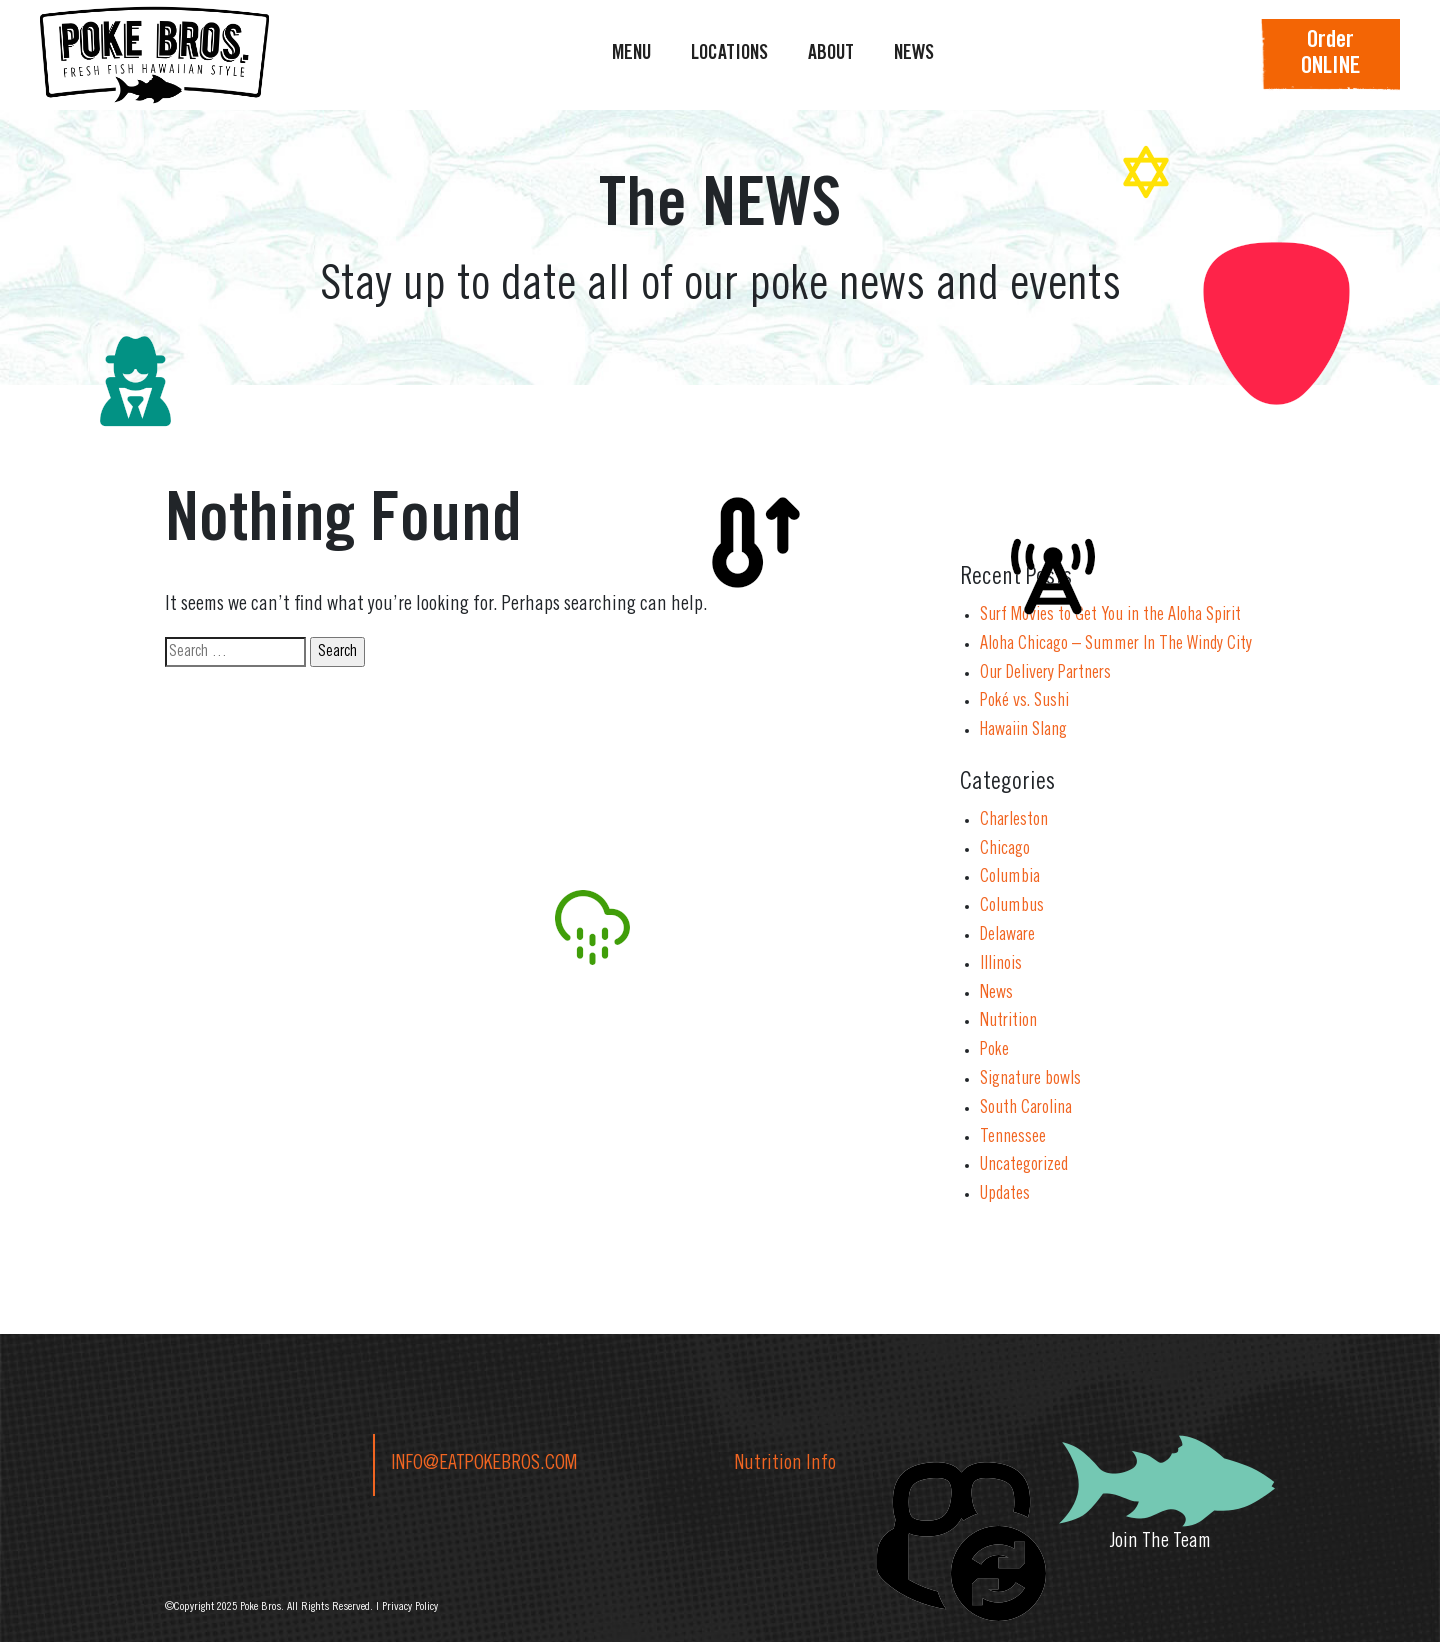 The height and width of the screenshot is (1642, 1440). Describe the element at coordinates (1146, 172) in the screenshot. I see `indicates jewish religious content or services` at that location.